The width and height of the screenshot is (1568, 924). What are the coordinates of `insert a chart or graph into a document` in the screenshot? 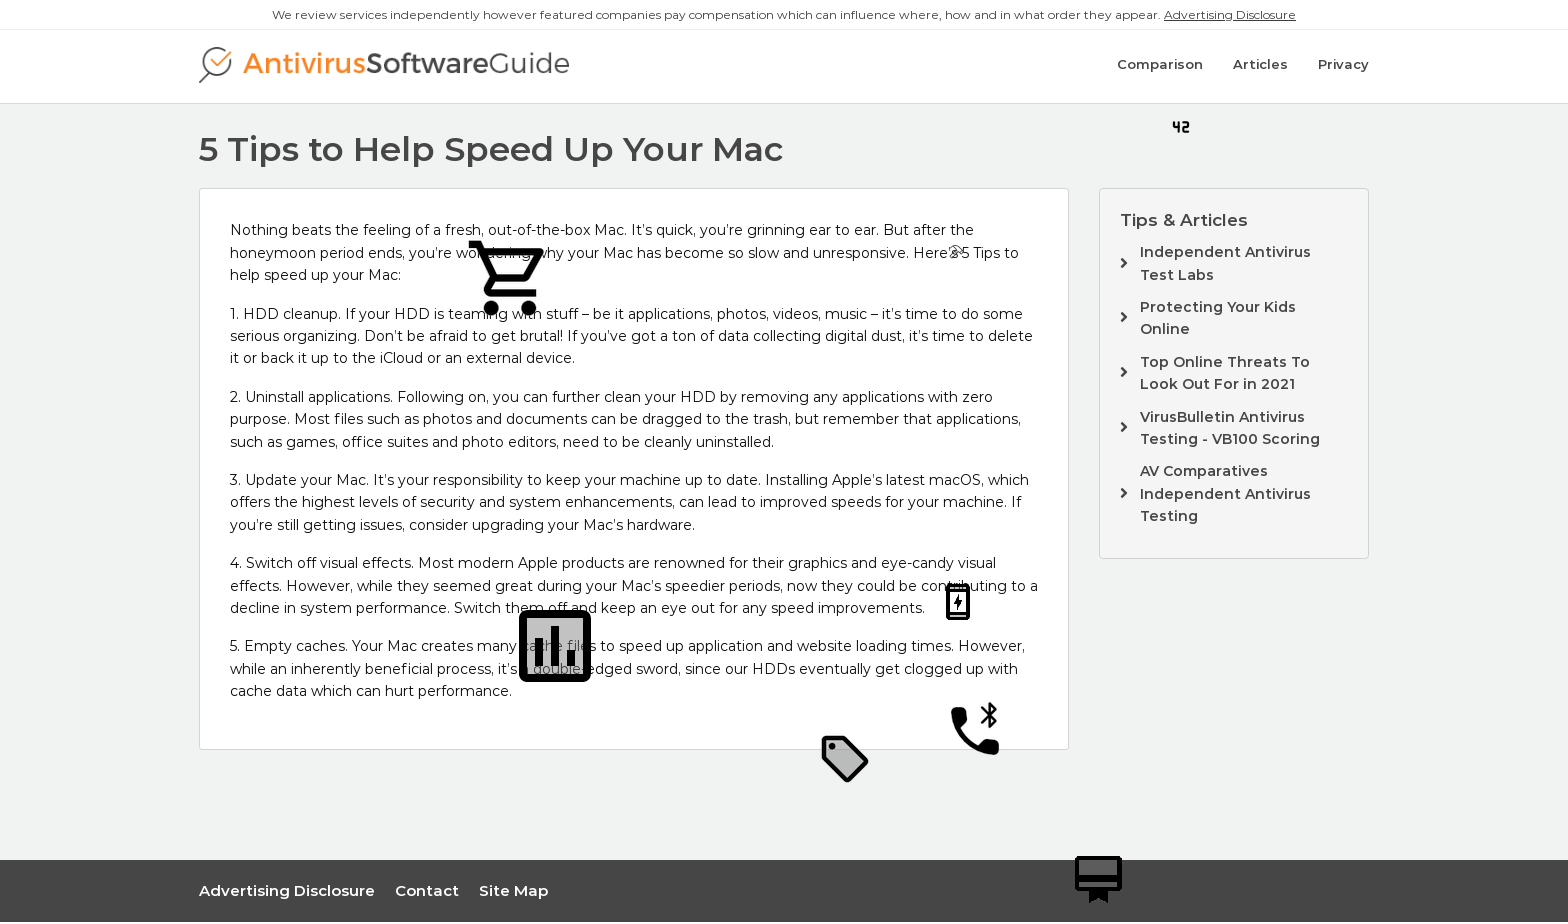 It's located at (555, 646).